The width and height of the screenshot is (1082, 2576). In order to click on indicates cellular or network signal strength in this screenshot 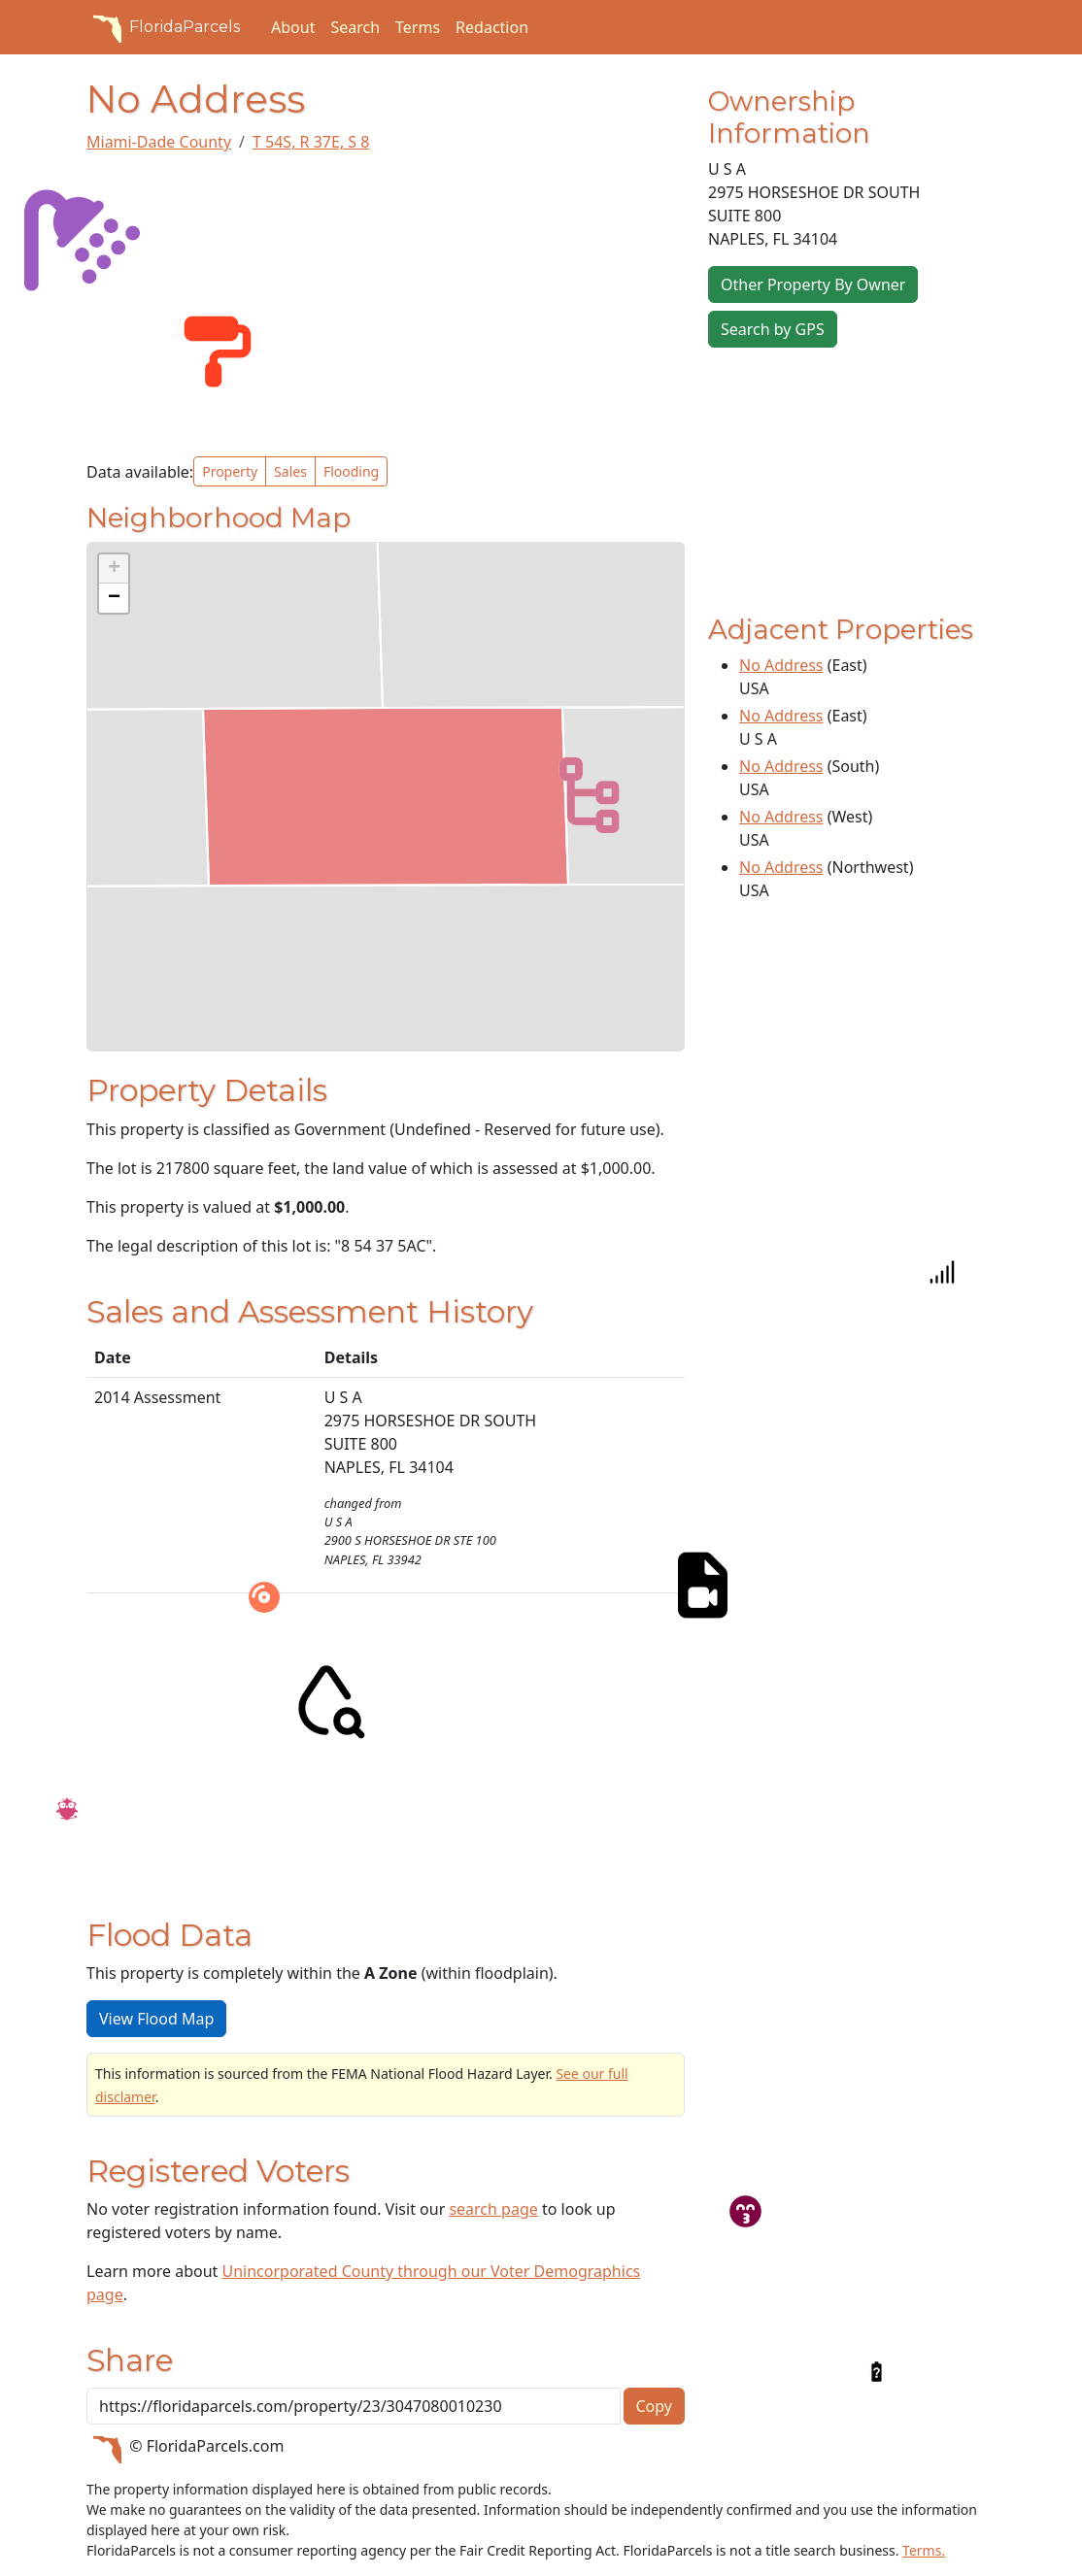, I will do `click(942, 1272)`.